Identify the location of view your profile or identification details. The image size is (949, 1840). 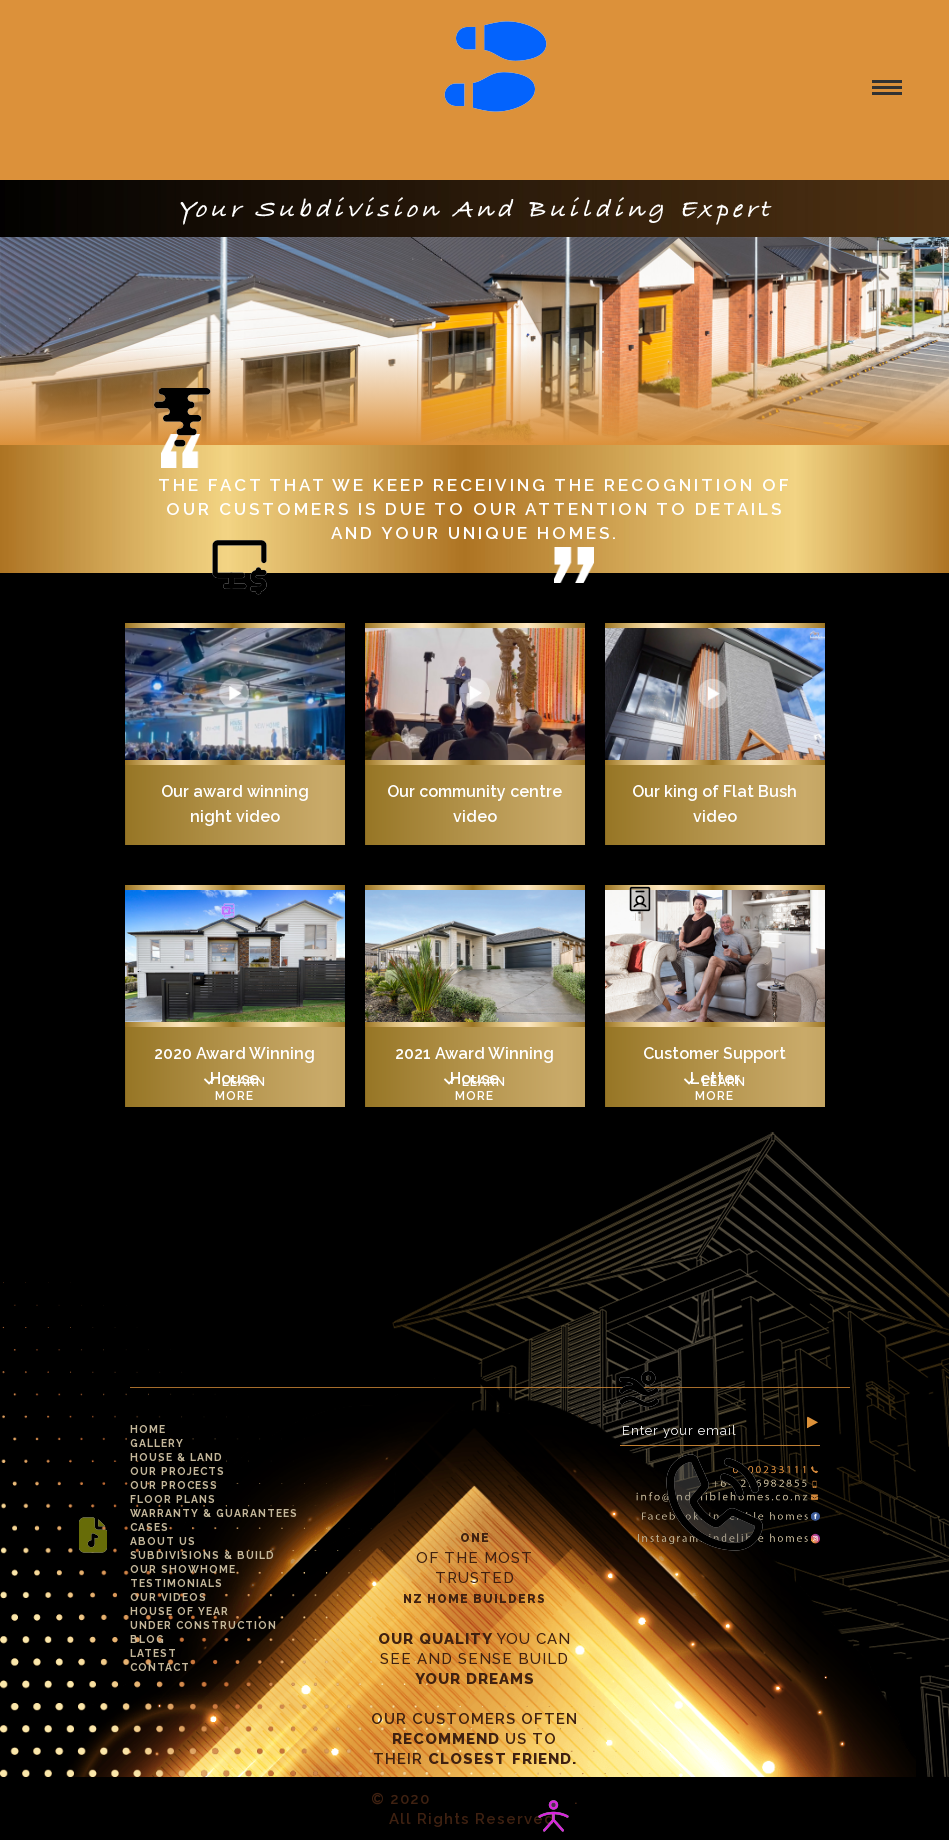
(640, 899).